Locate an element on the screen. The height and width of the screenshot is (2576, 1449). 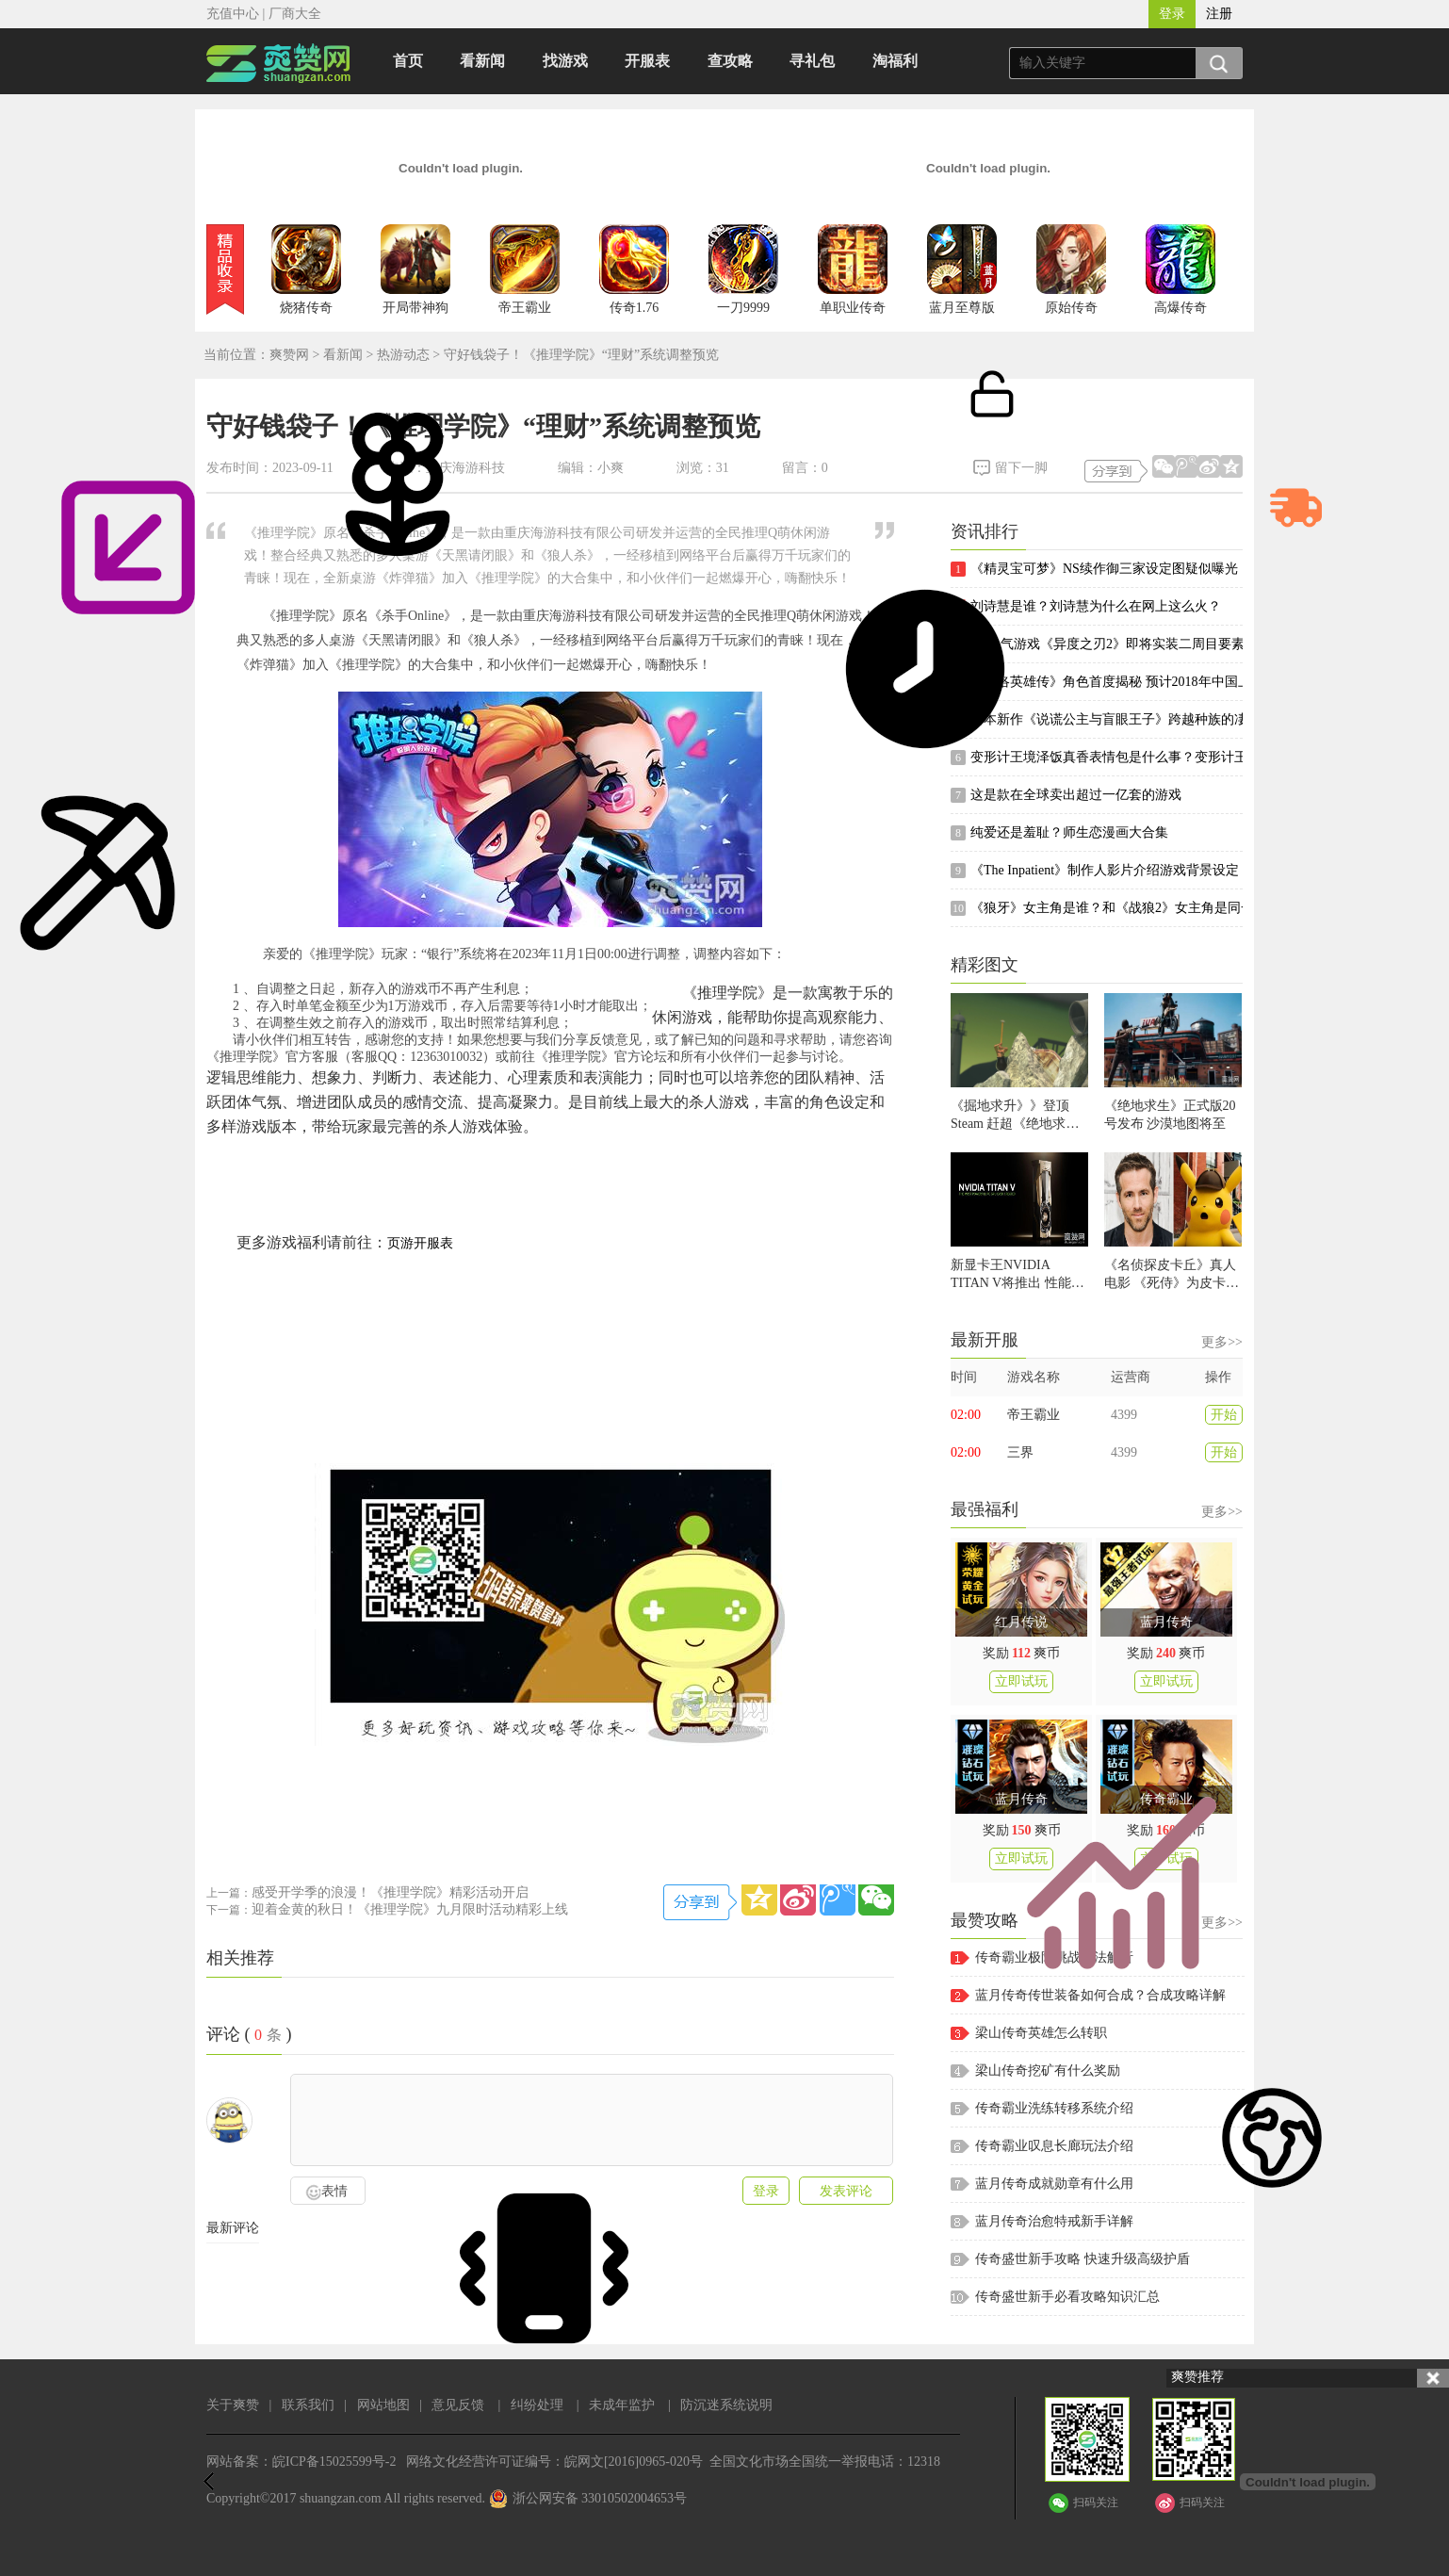
view analytics and performance trends is located at coordinates (1121, 1883).